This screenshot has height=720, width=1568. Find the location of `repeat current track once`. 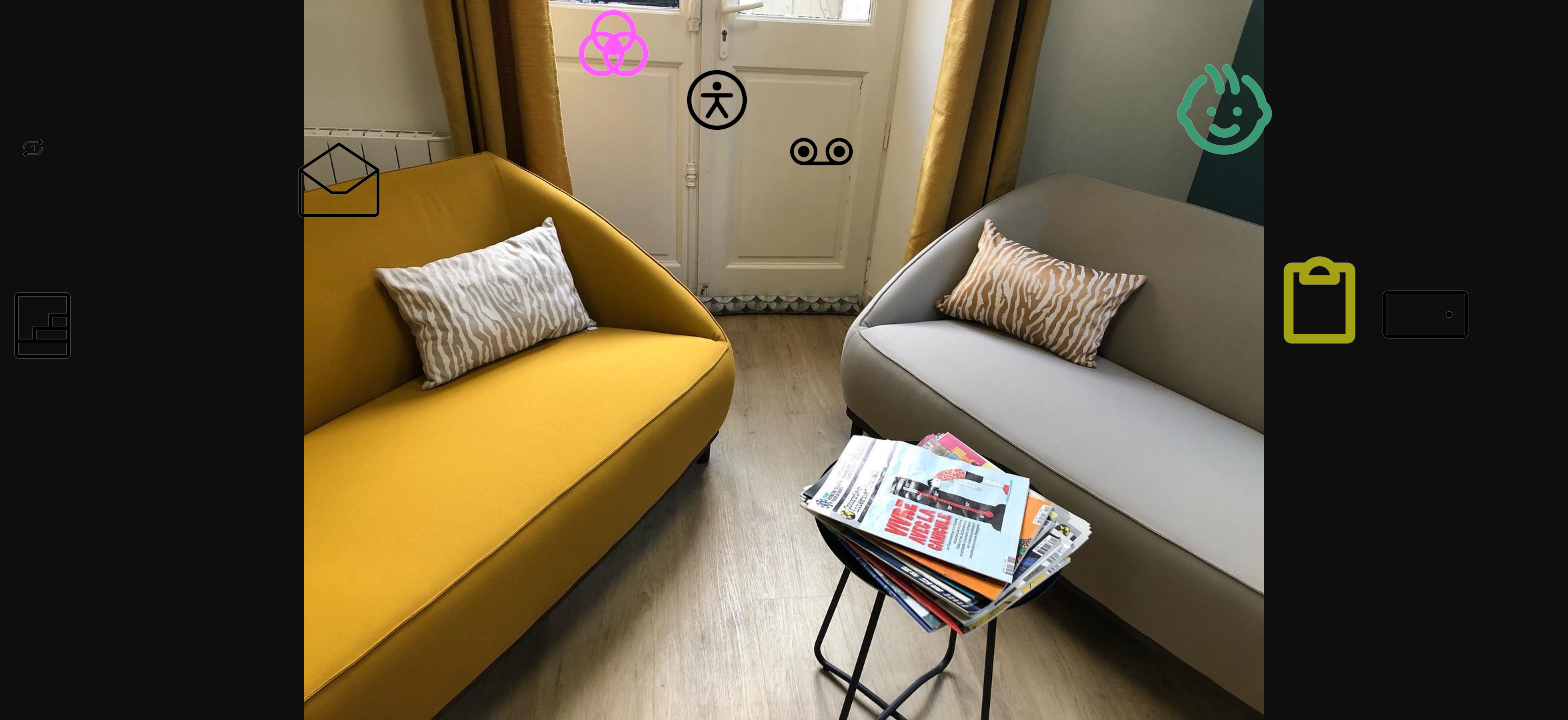

repeat current track once is located at coordinates (33, 148).